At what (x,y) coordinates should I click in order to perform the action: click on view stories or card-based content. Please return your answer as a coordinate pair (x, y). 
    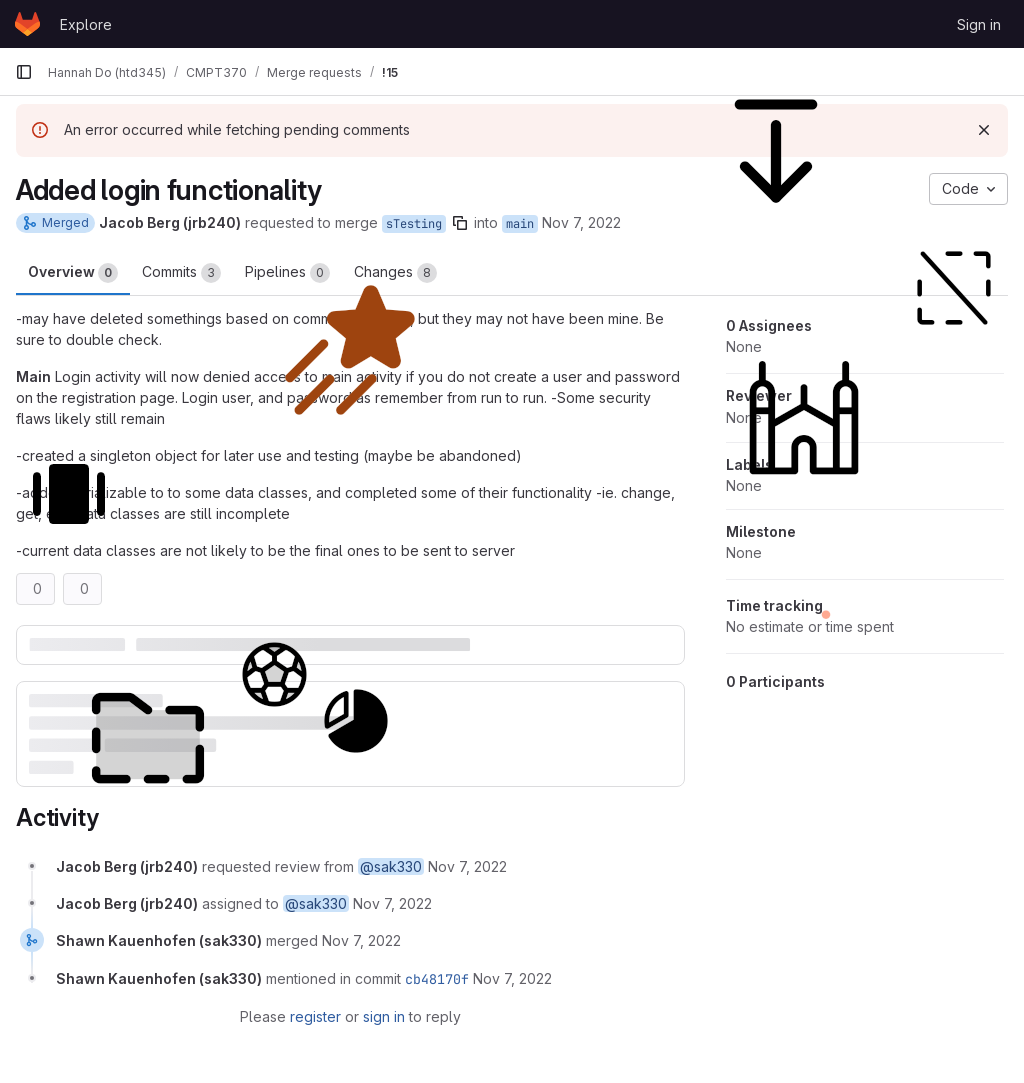
    Looking at the image, I should click on (69, 496).